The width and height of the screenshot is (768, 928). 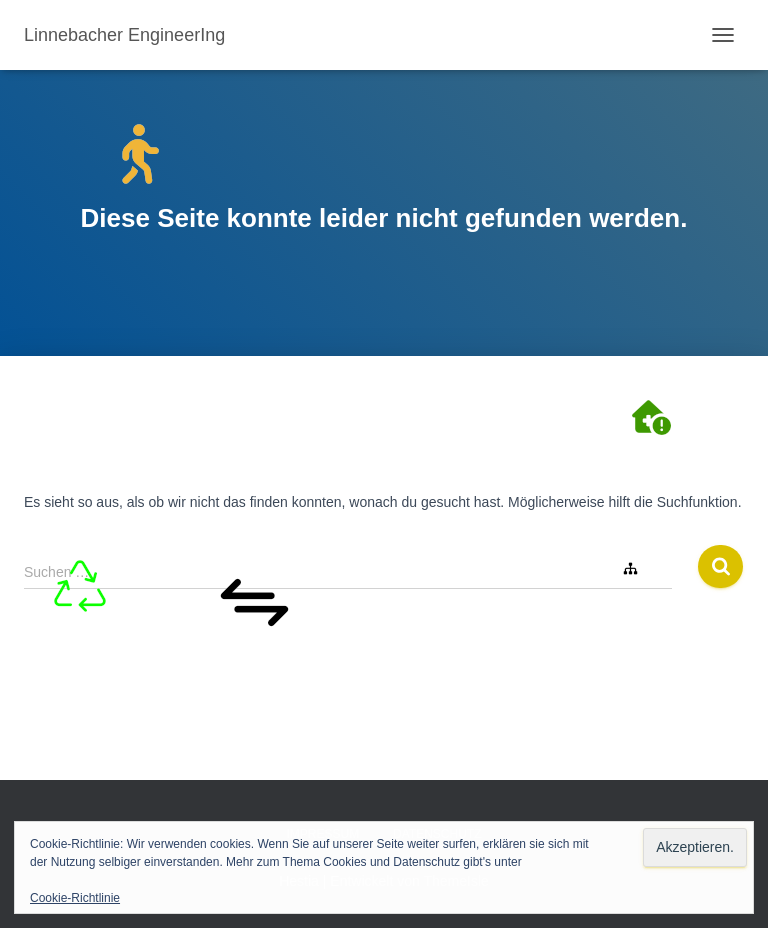 I want to click on indicates recyclable item or material, so click(x=80, y=586).